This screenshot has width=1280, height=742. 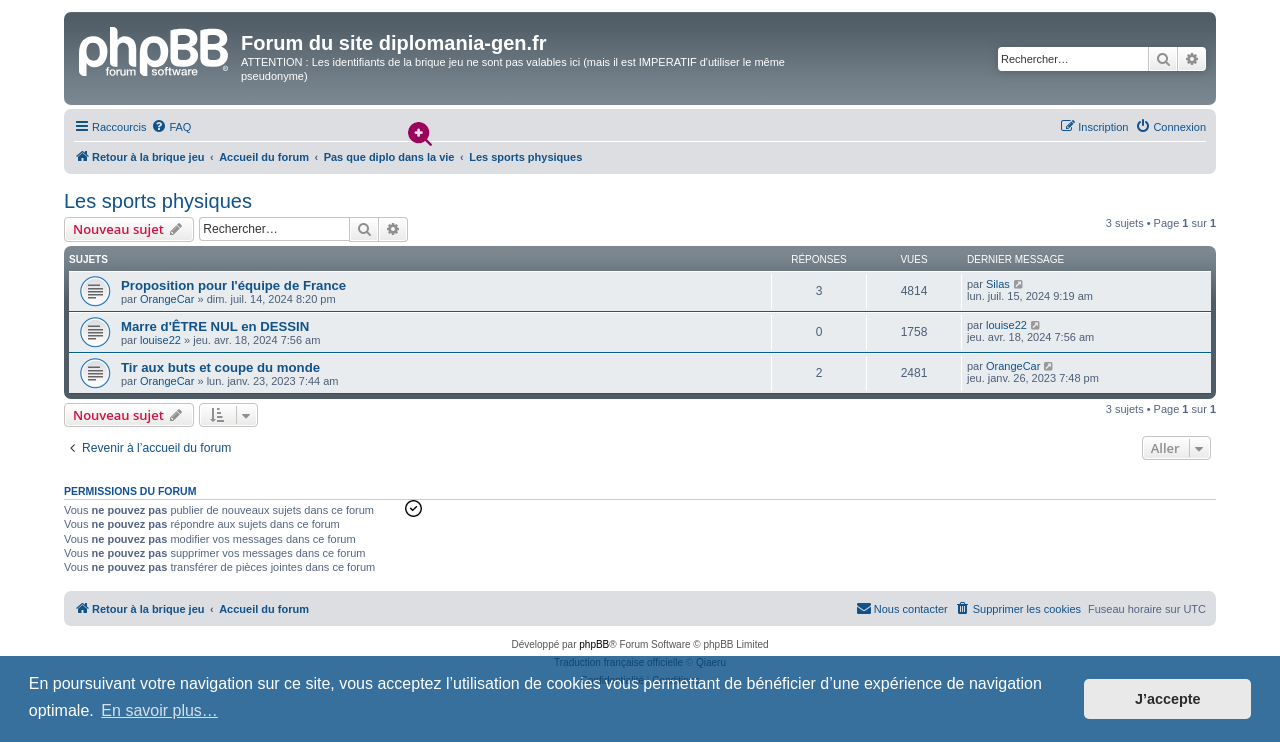 What do you see at coordinates (413, 508) in the screenshot?
I see `indicates a closed or resolved issue` at bounding box center [413, 508].